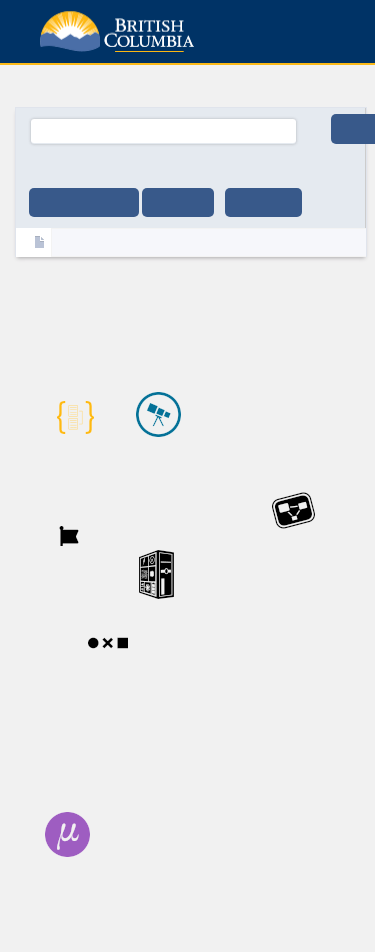 The width and height of the screenshot is (375, 952). Describe the element at coordinates (108, 643) in the screenshot. I see `visit the noun project website` at that location.